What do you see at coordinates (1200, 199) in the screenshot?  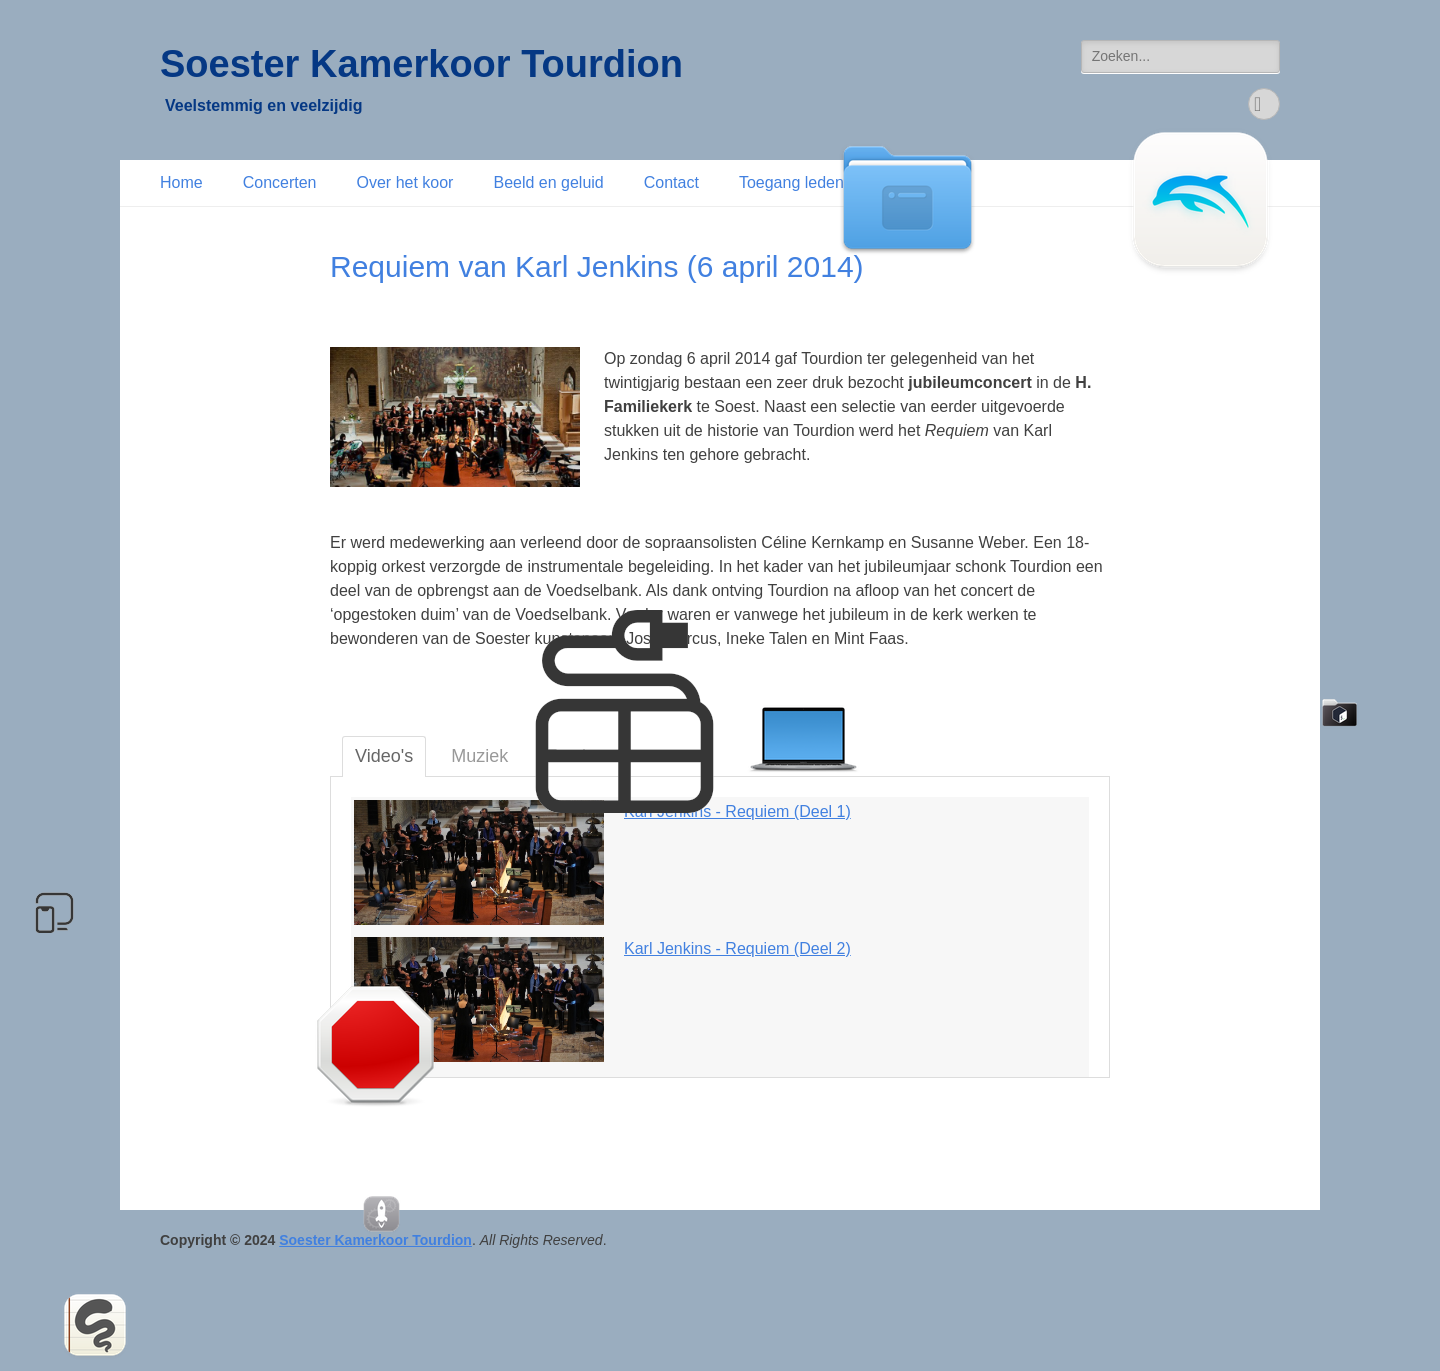 I see `open dolphin emulator app` at bounding box center [1200, 199].